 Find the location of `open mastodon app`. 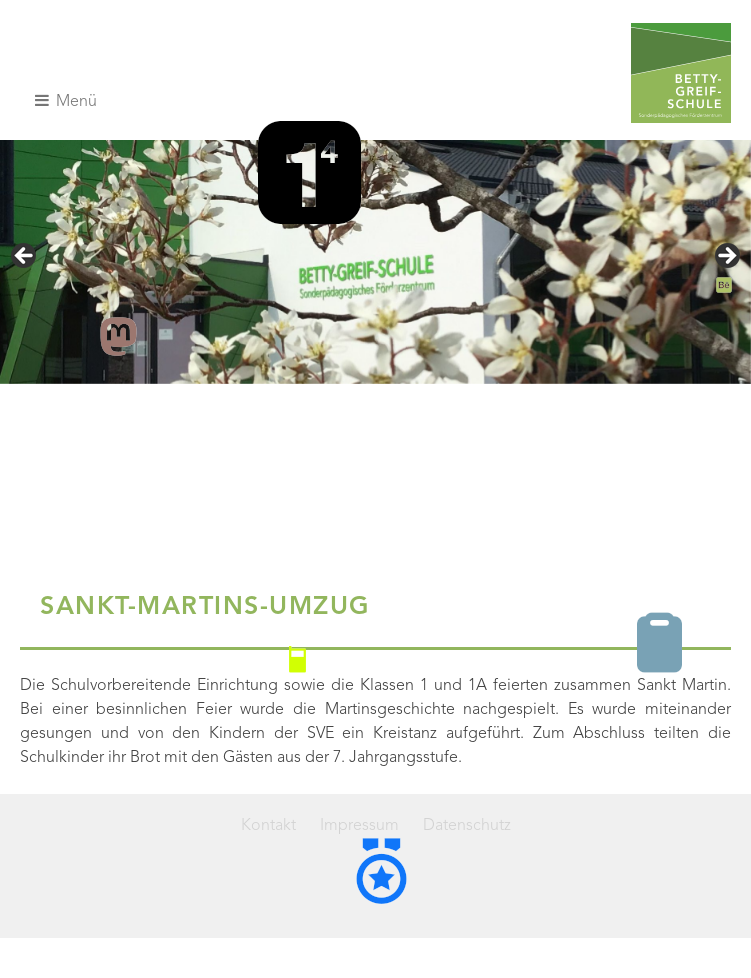

open mastodon app is located at coordinates (118, 336).